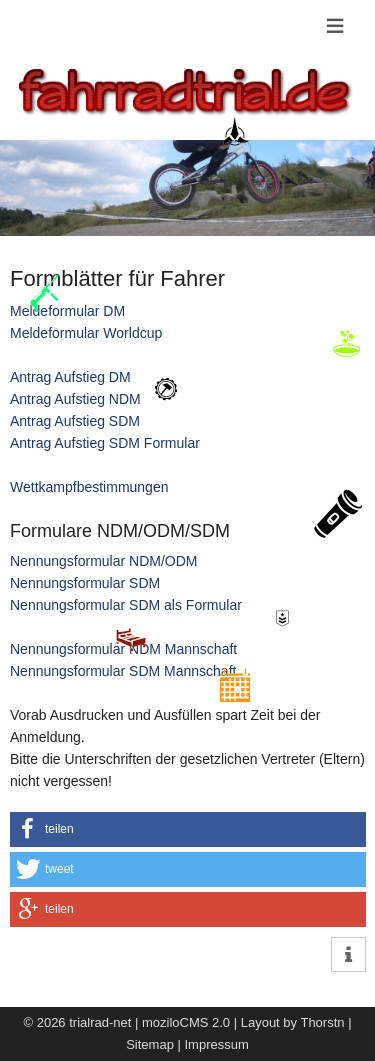  I want to click on select submachine gun weapon in game, so click(44, 293).